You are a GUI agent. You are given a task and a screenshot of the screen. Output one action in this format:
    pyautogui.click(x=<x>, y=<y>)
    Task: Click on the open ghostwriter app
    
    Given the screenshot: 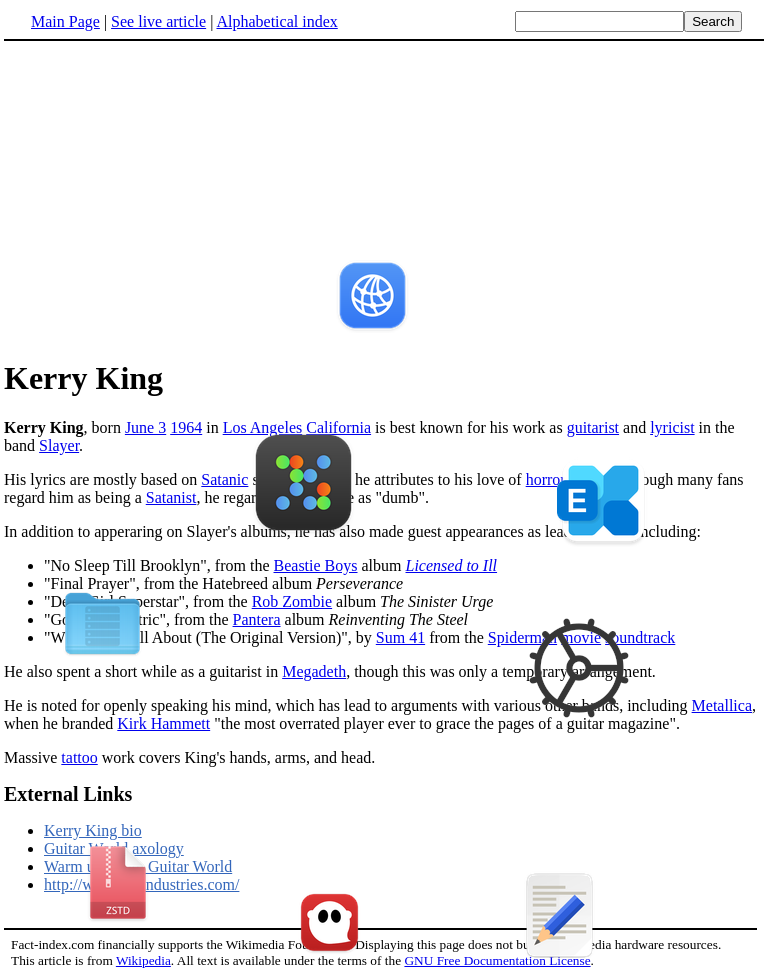 What is the action you would take?
    pyautogui.click(x=329, y=922)
    